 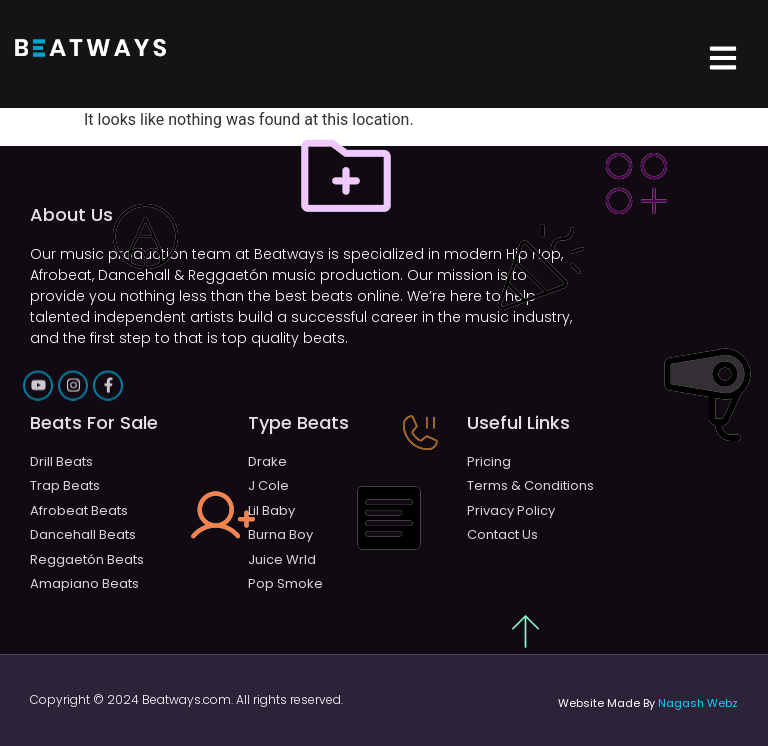 What do you see at coordinates (389, 518) in the screenshot?
I see `align text to the left` at bounding box center [389, 518].